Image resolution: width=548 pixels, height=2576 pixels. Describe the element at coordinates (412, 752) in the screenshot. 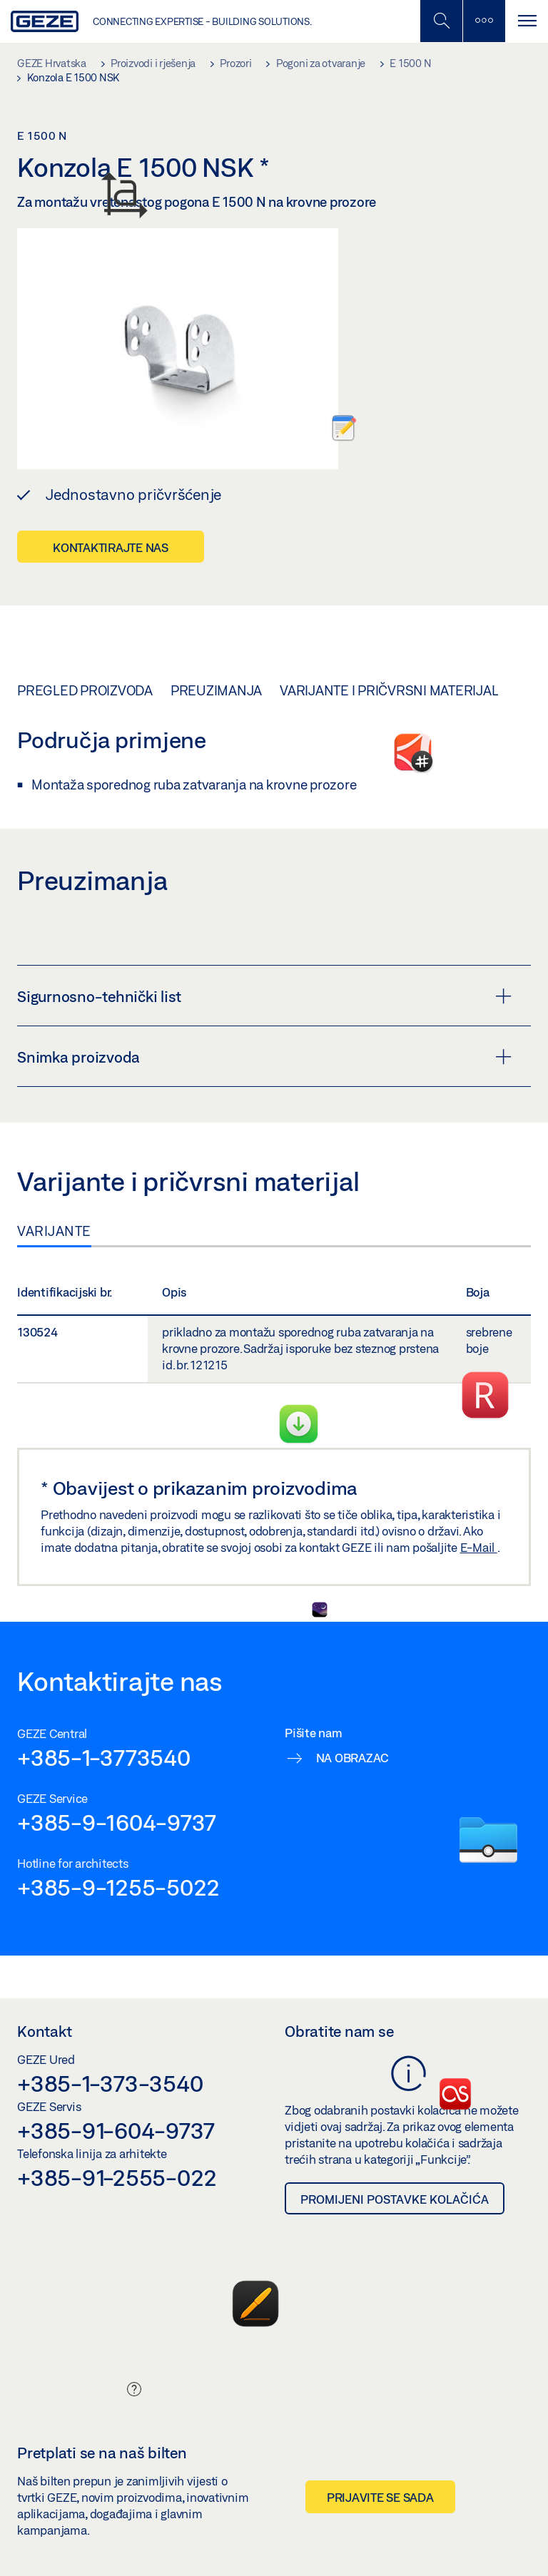

I see `open zathura document viewer` at that location.